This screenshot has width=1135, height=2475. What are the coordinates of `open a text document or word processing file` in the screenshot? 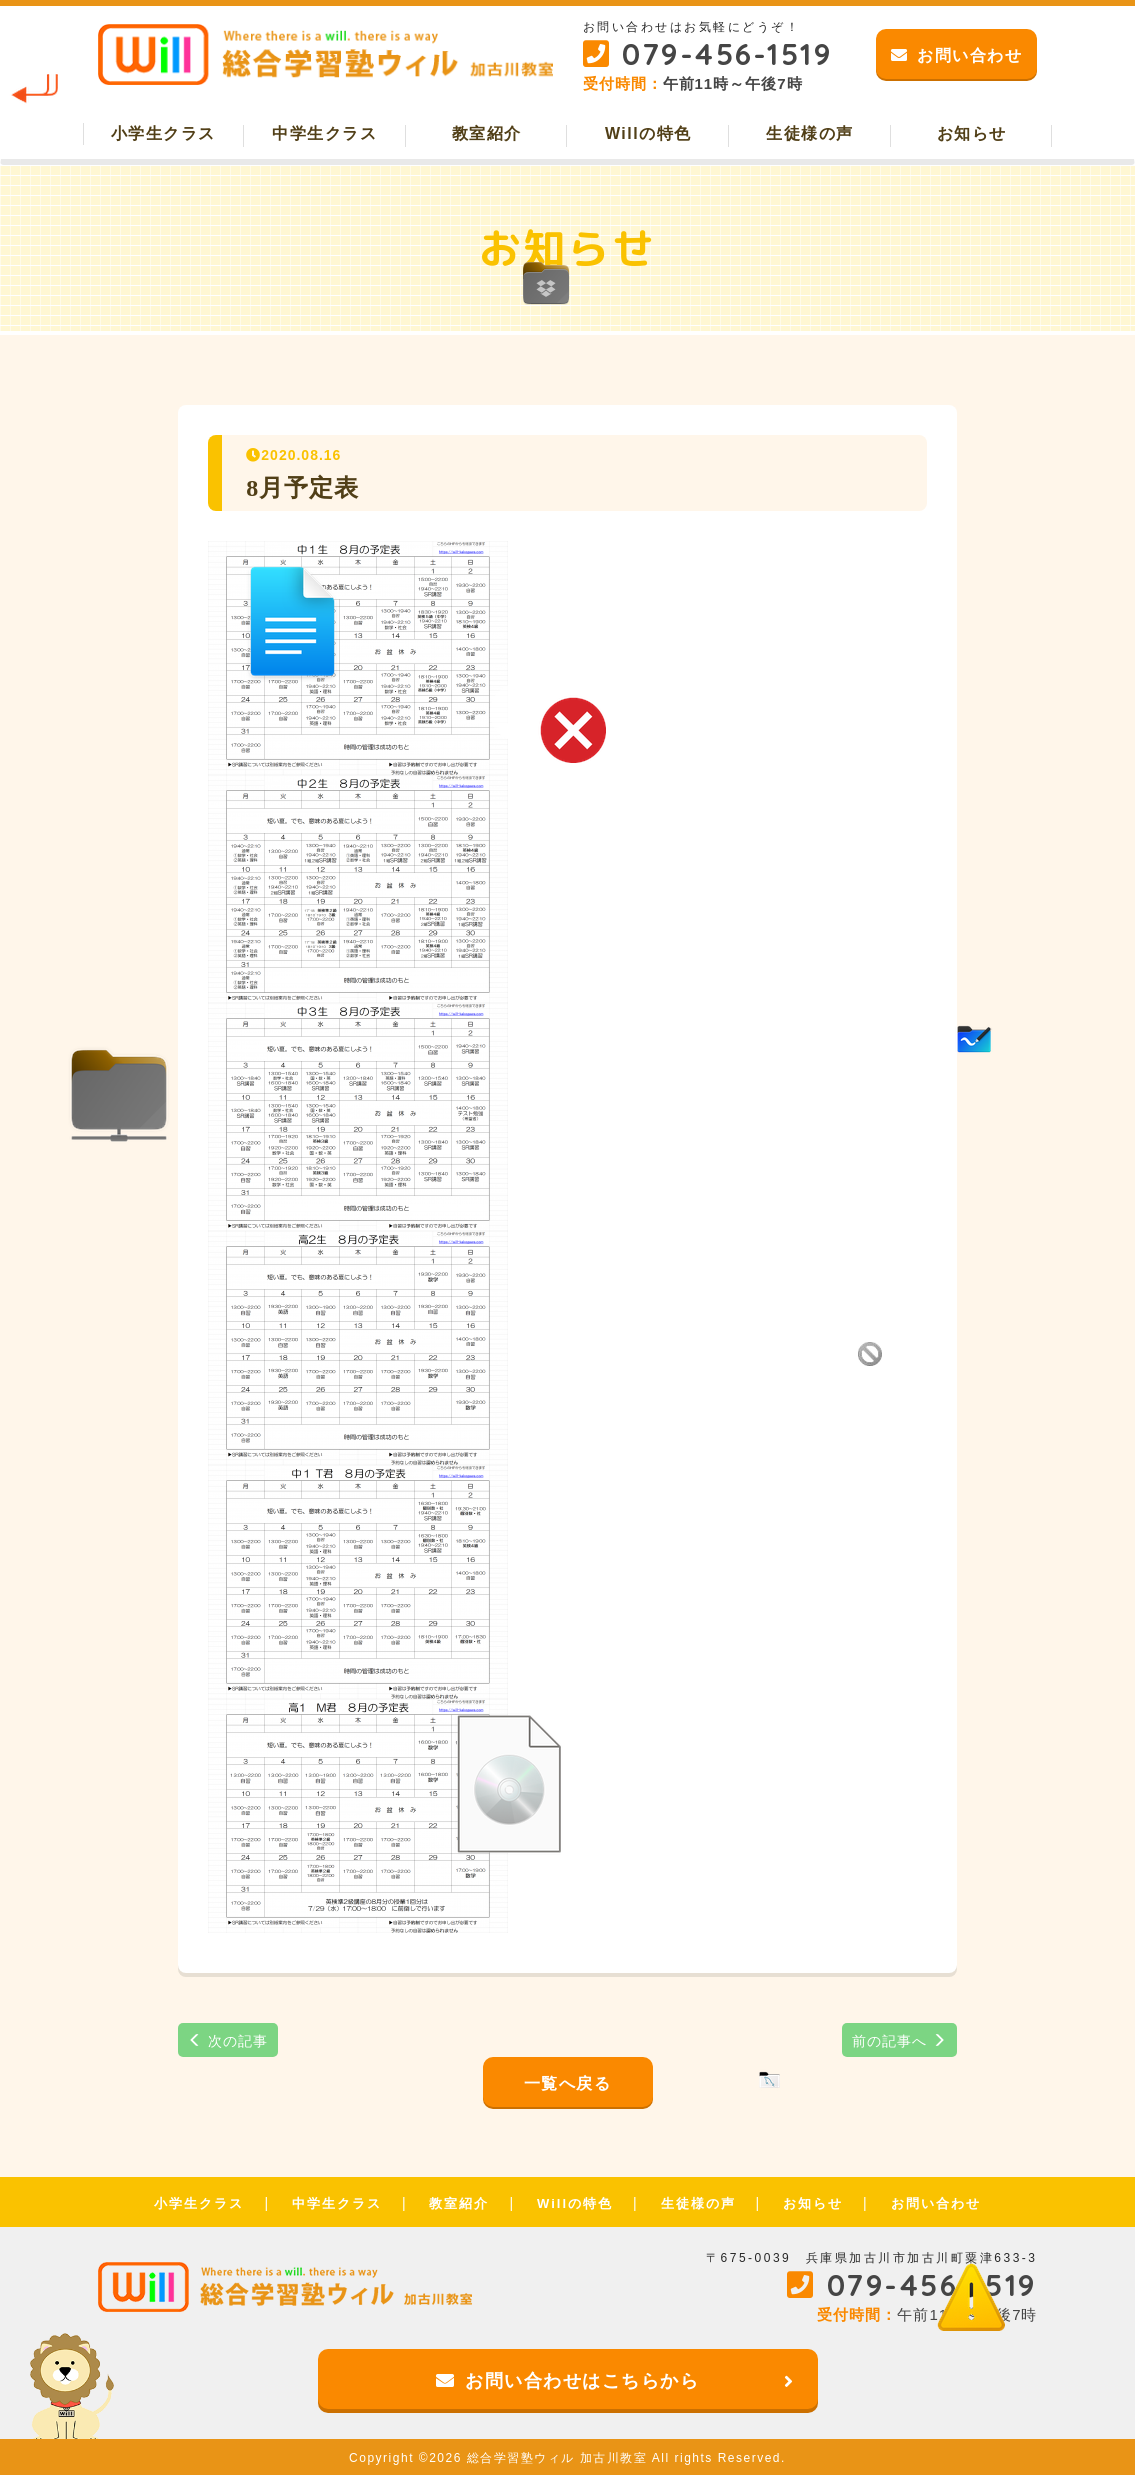 It's located at (292, 623).